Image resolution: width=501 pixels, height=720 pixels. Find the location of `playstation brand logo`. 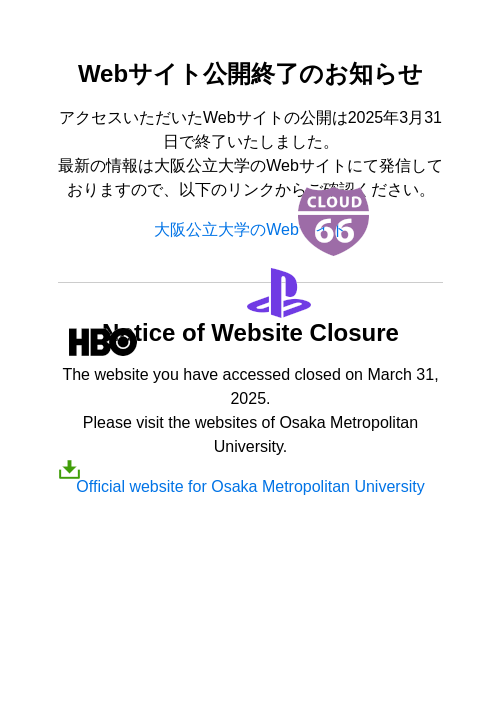

playstation brand logo is located at coordinates (279, 293).